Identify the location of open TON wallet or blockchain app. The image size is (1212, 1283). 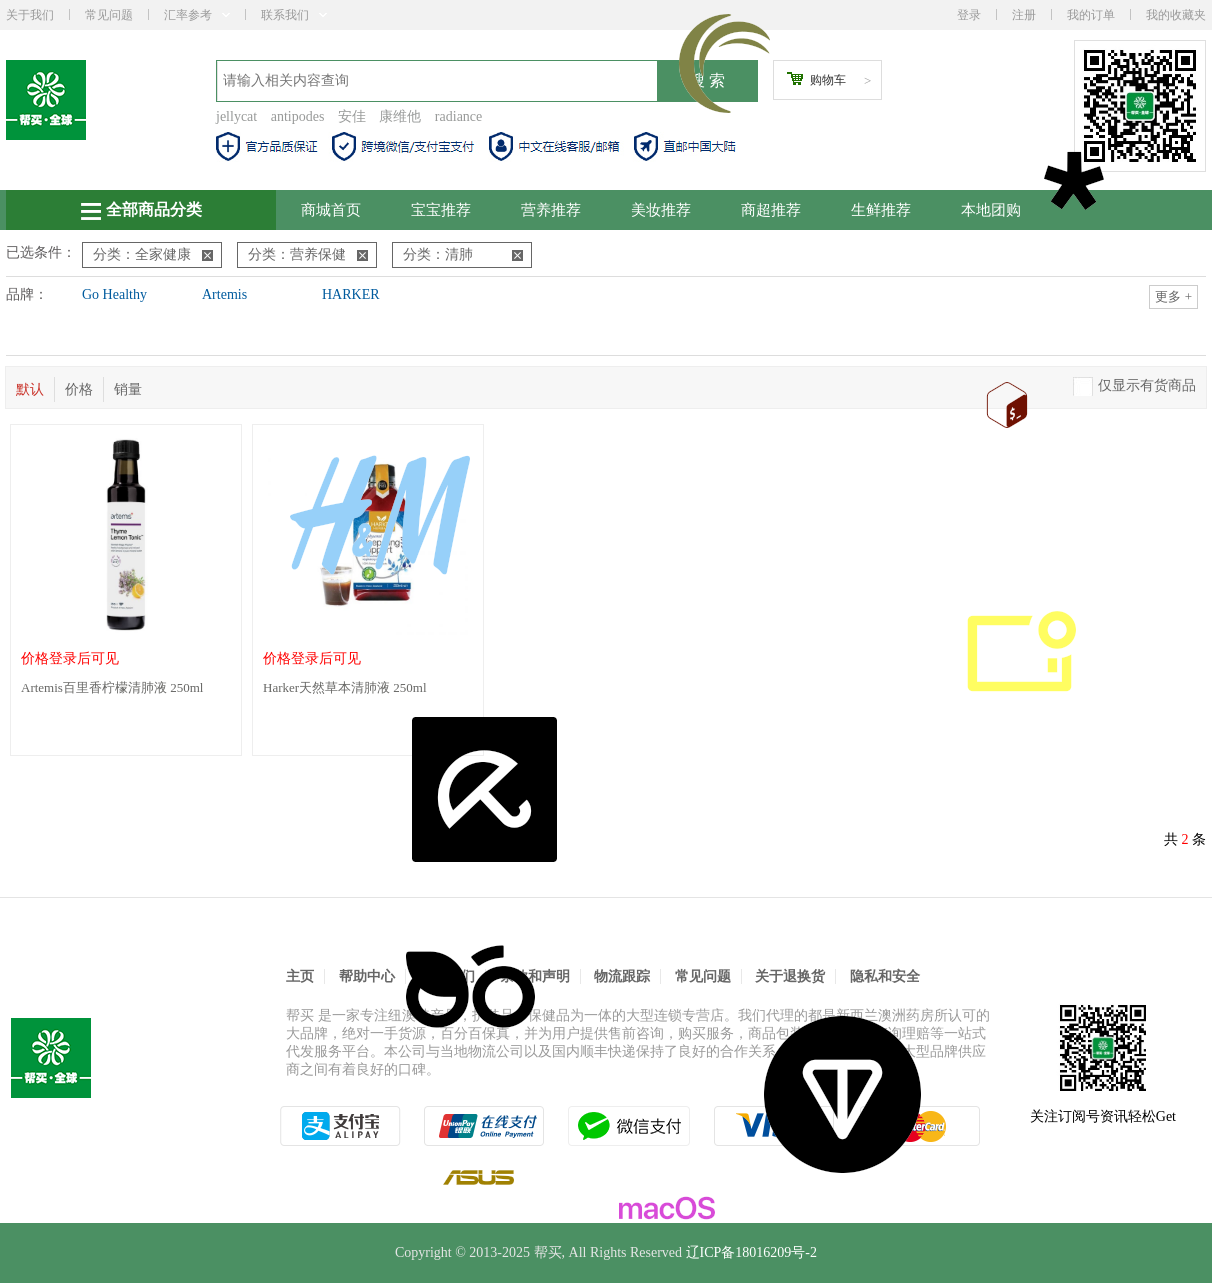
(842, 1094).